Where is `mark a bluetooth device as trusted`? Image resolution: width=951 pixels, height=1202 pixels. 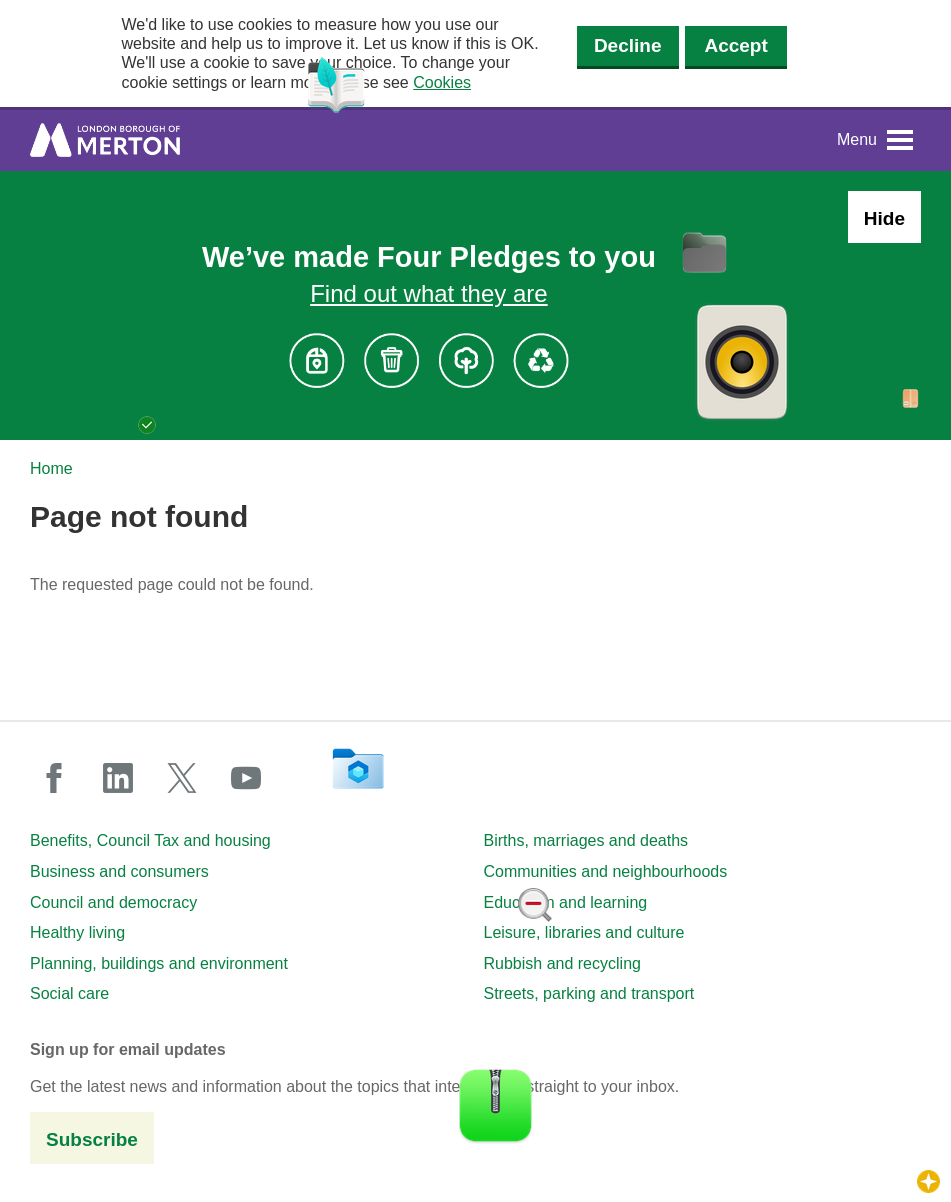
mark a bluetooth device as trusted is located at coordinates (928, 1181).